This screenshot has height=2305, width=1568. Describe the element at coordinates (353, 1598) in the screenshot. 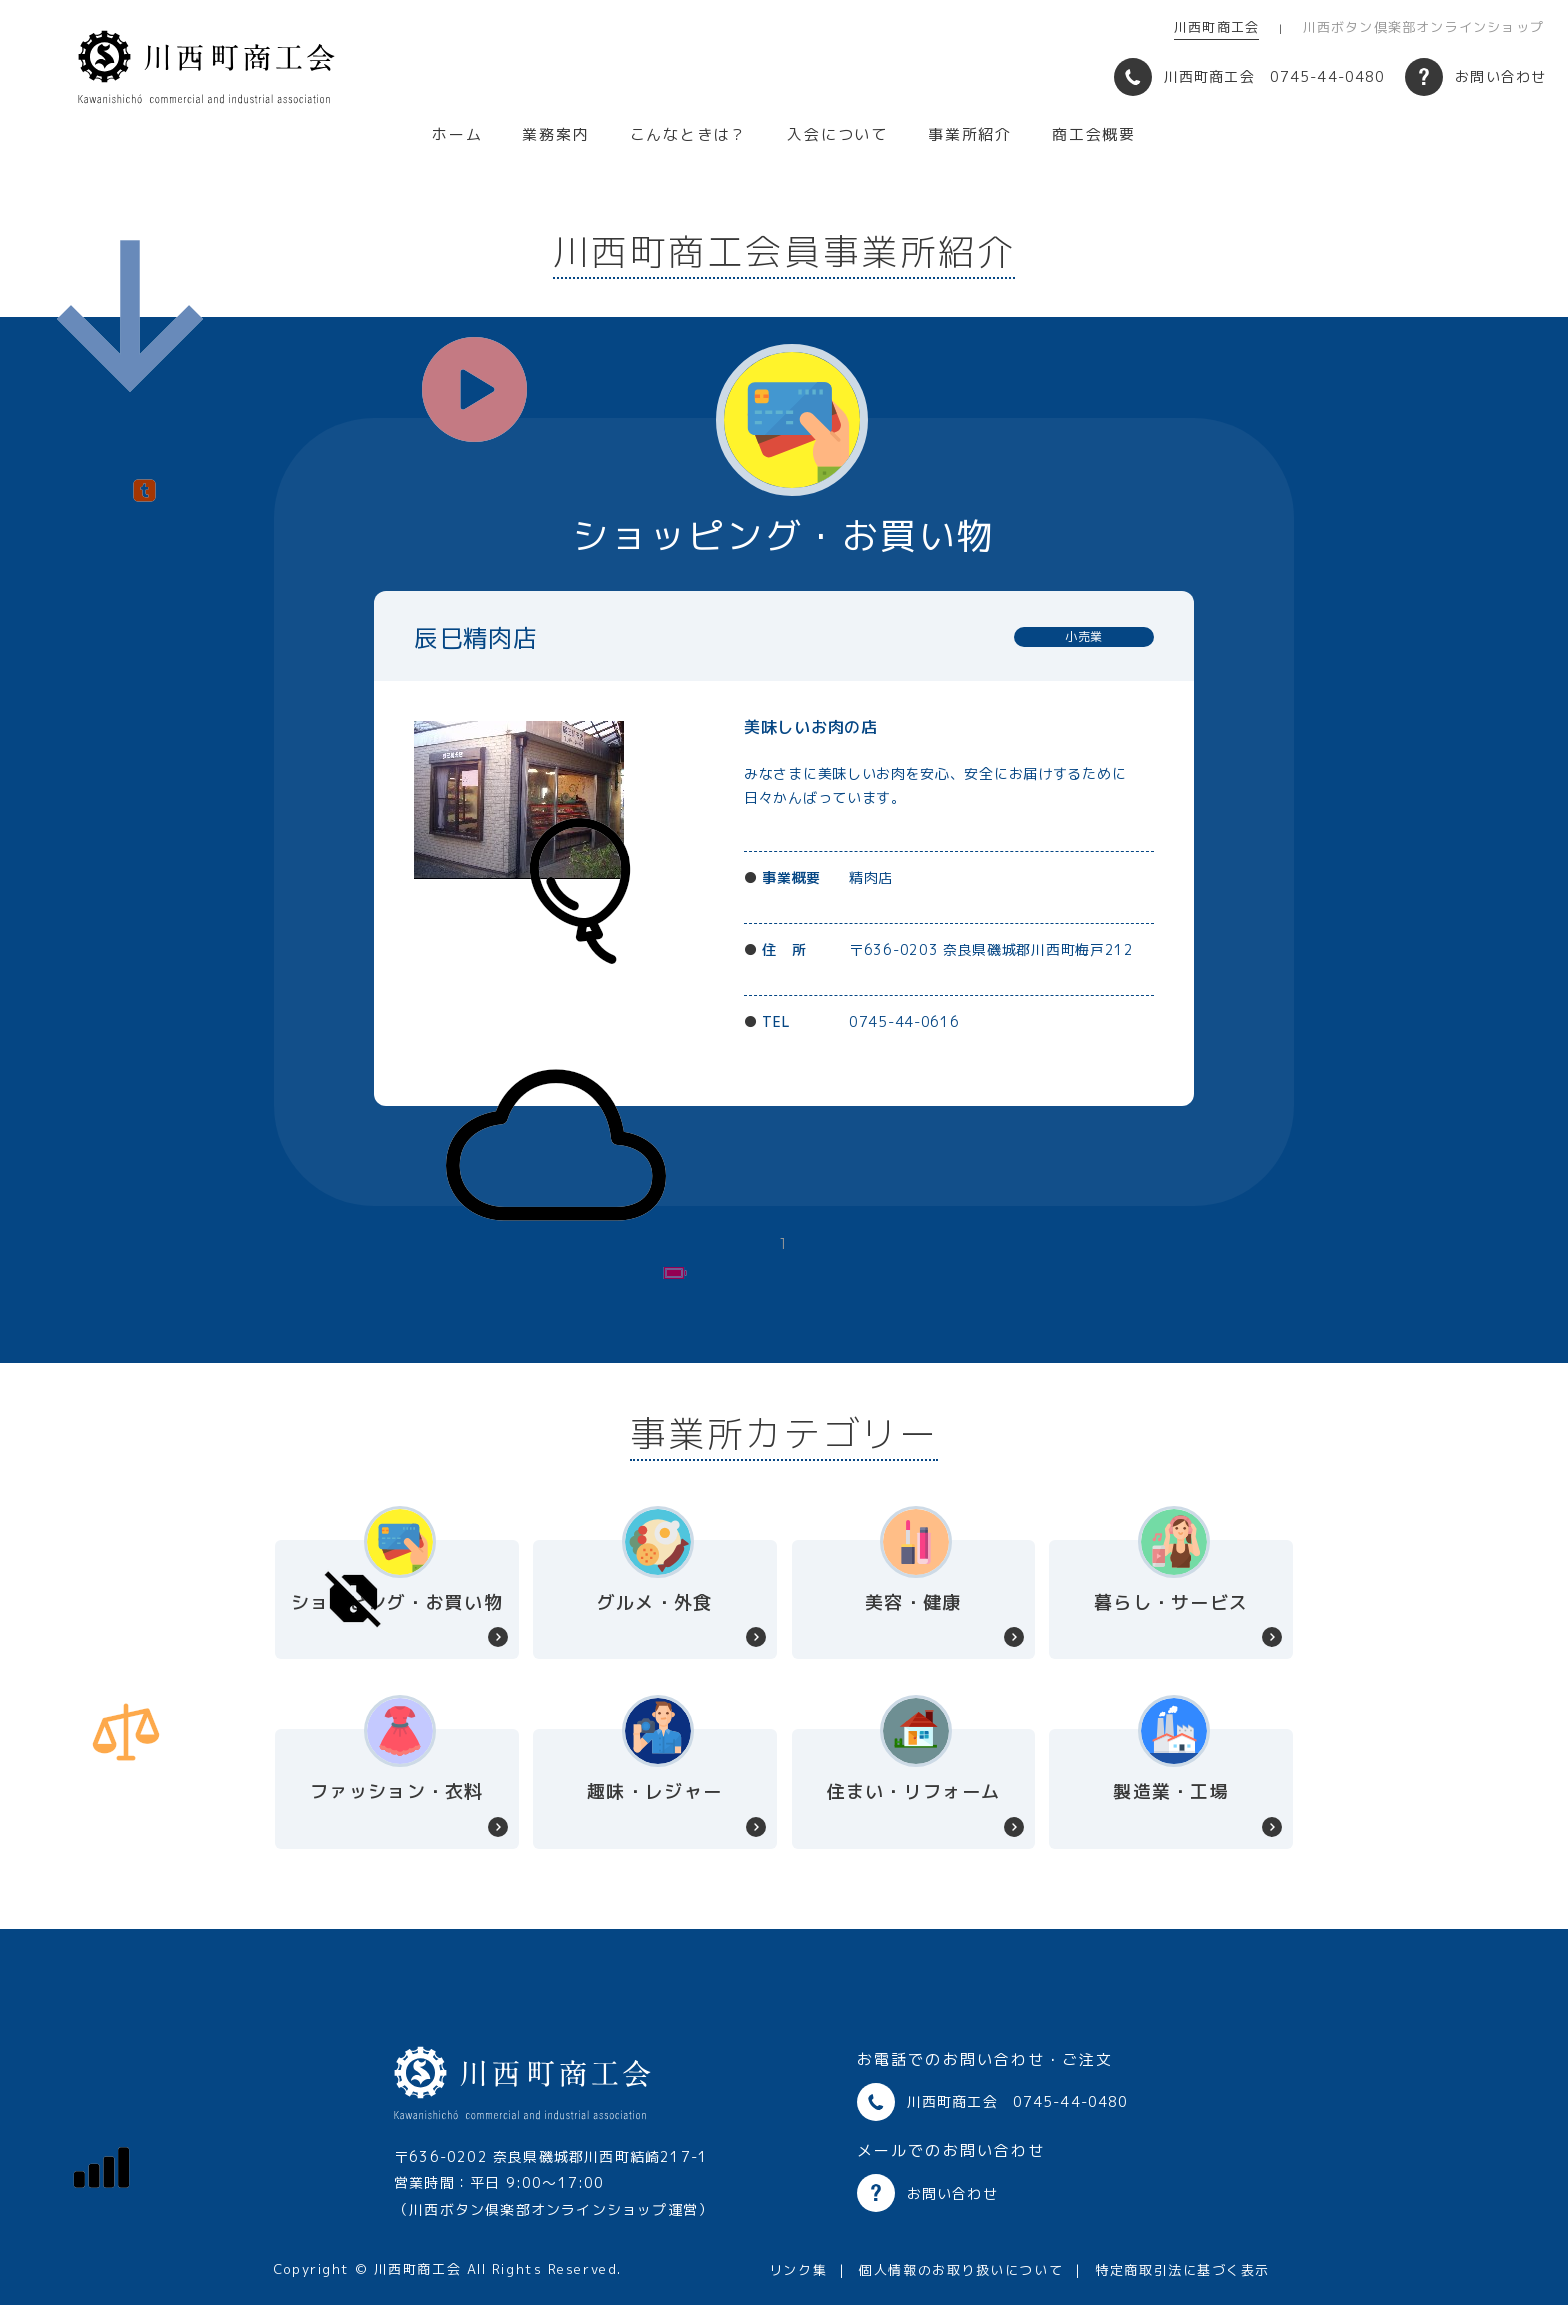

I see `disable content reporting` at that location.